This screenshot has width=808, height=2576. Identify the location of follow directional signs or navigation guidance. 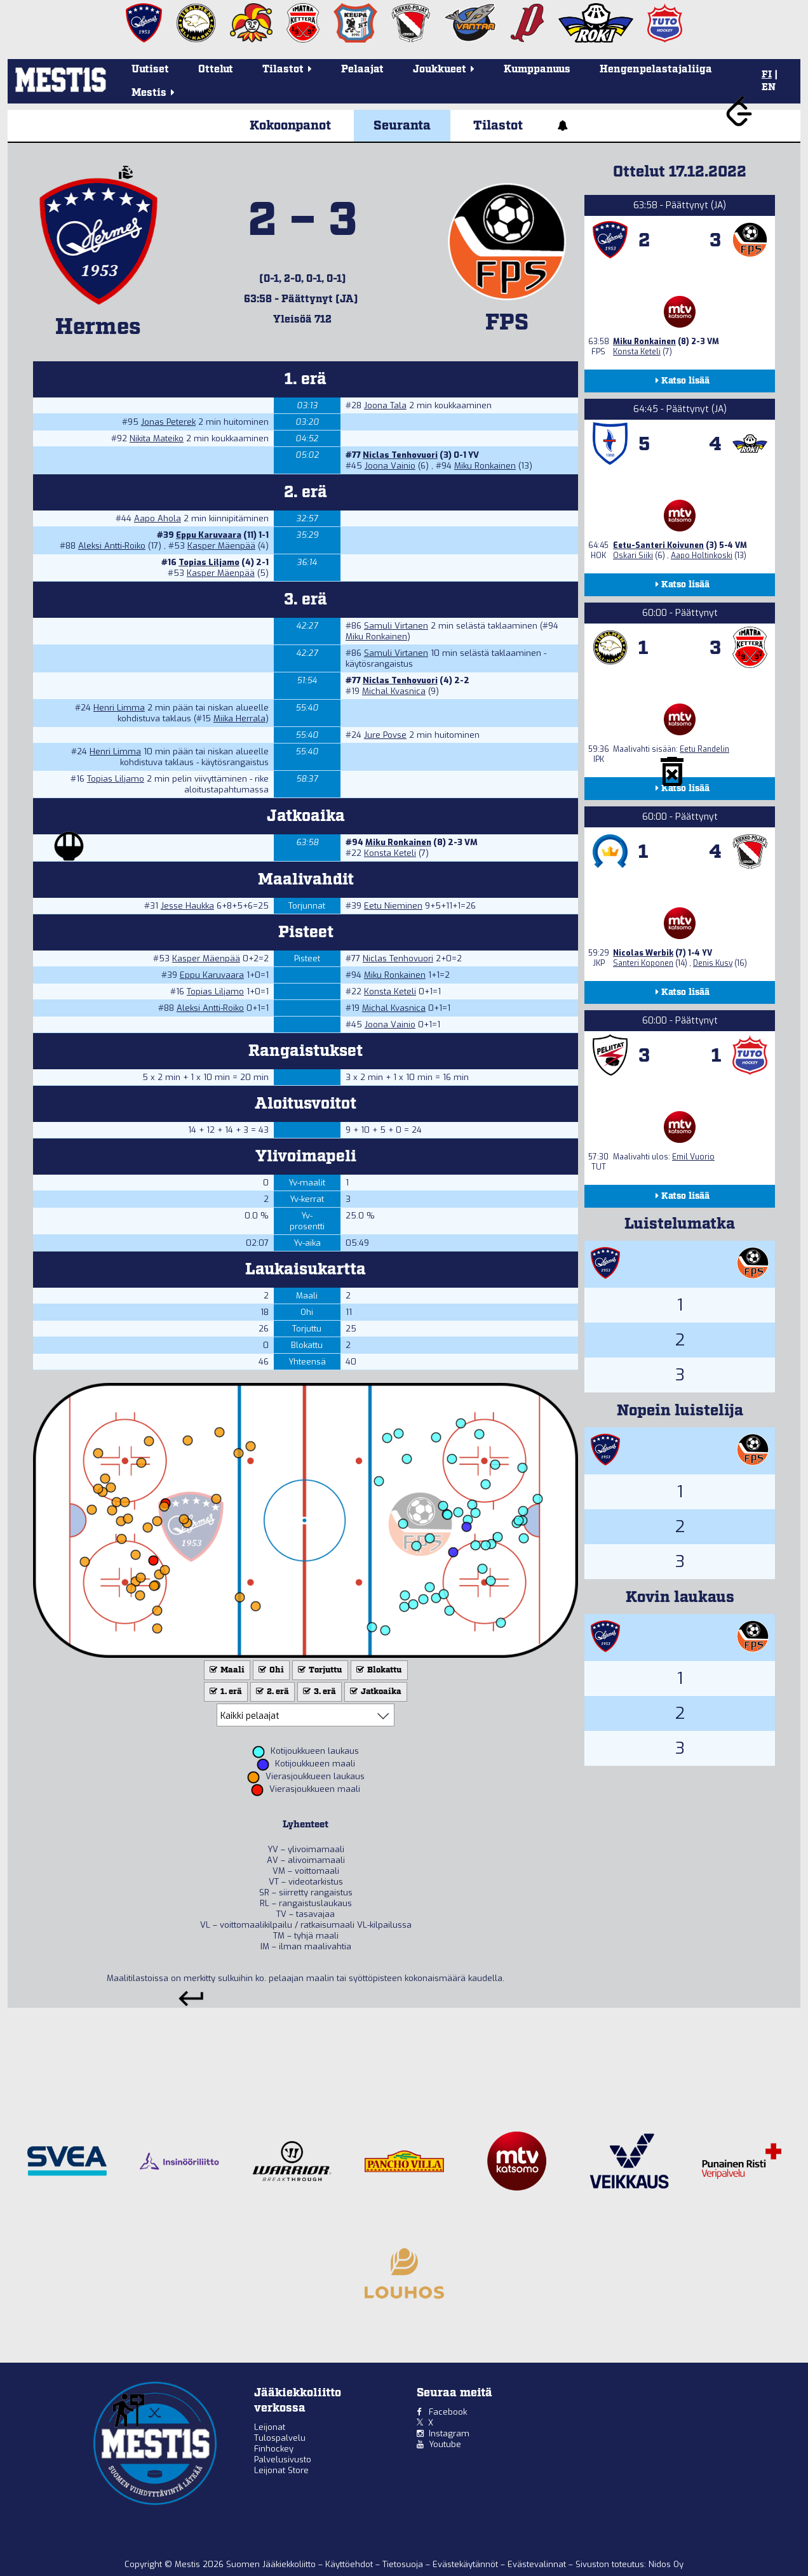
(128, 2410).